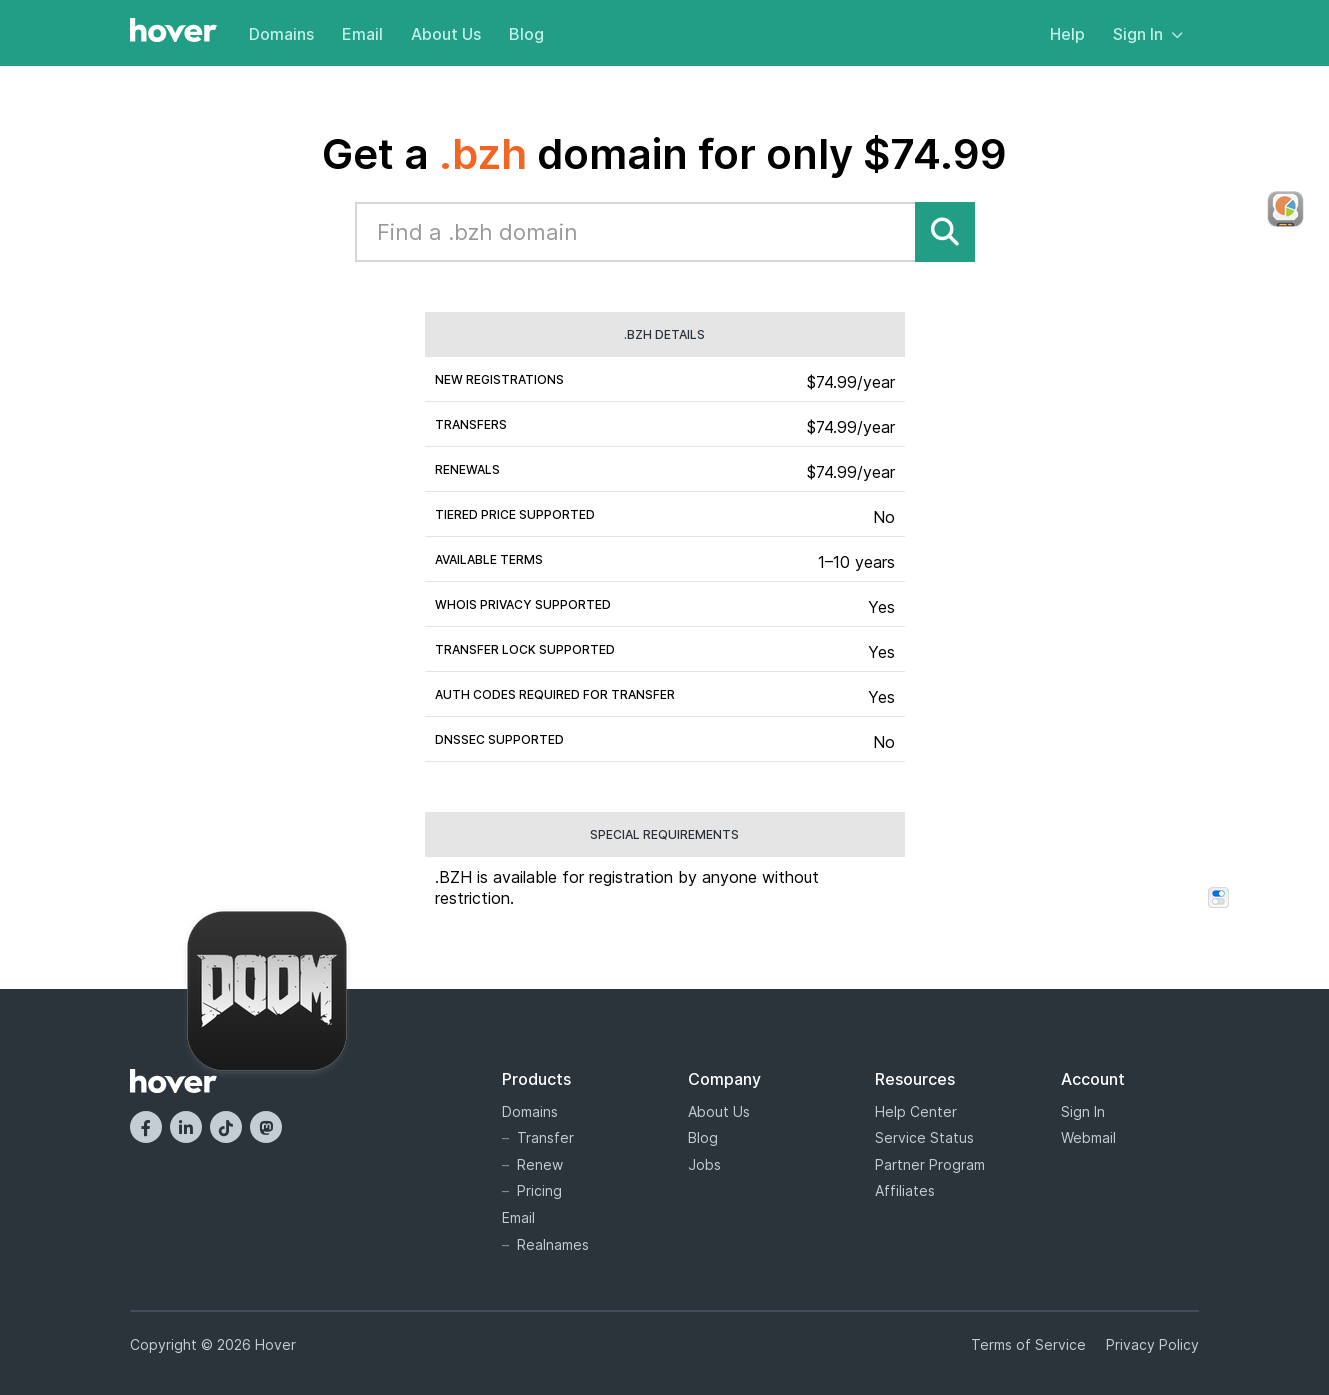 This screenshot has height=1395, width=1329. What do you see at coordinates (1218, 897) in the screenshot?
I see `open system tweaks or settings customization` at bounding box center [1218, 897].